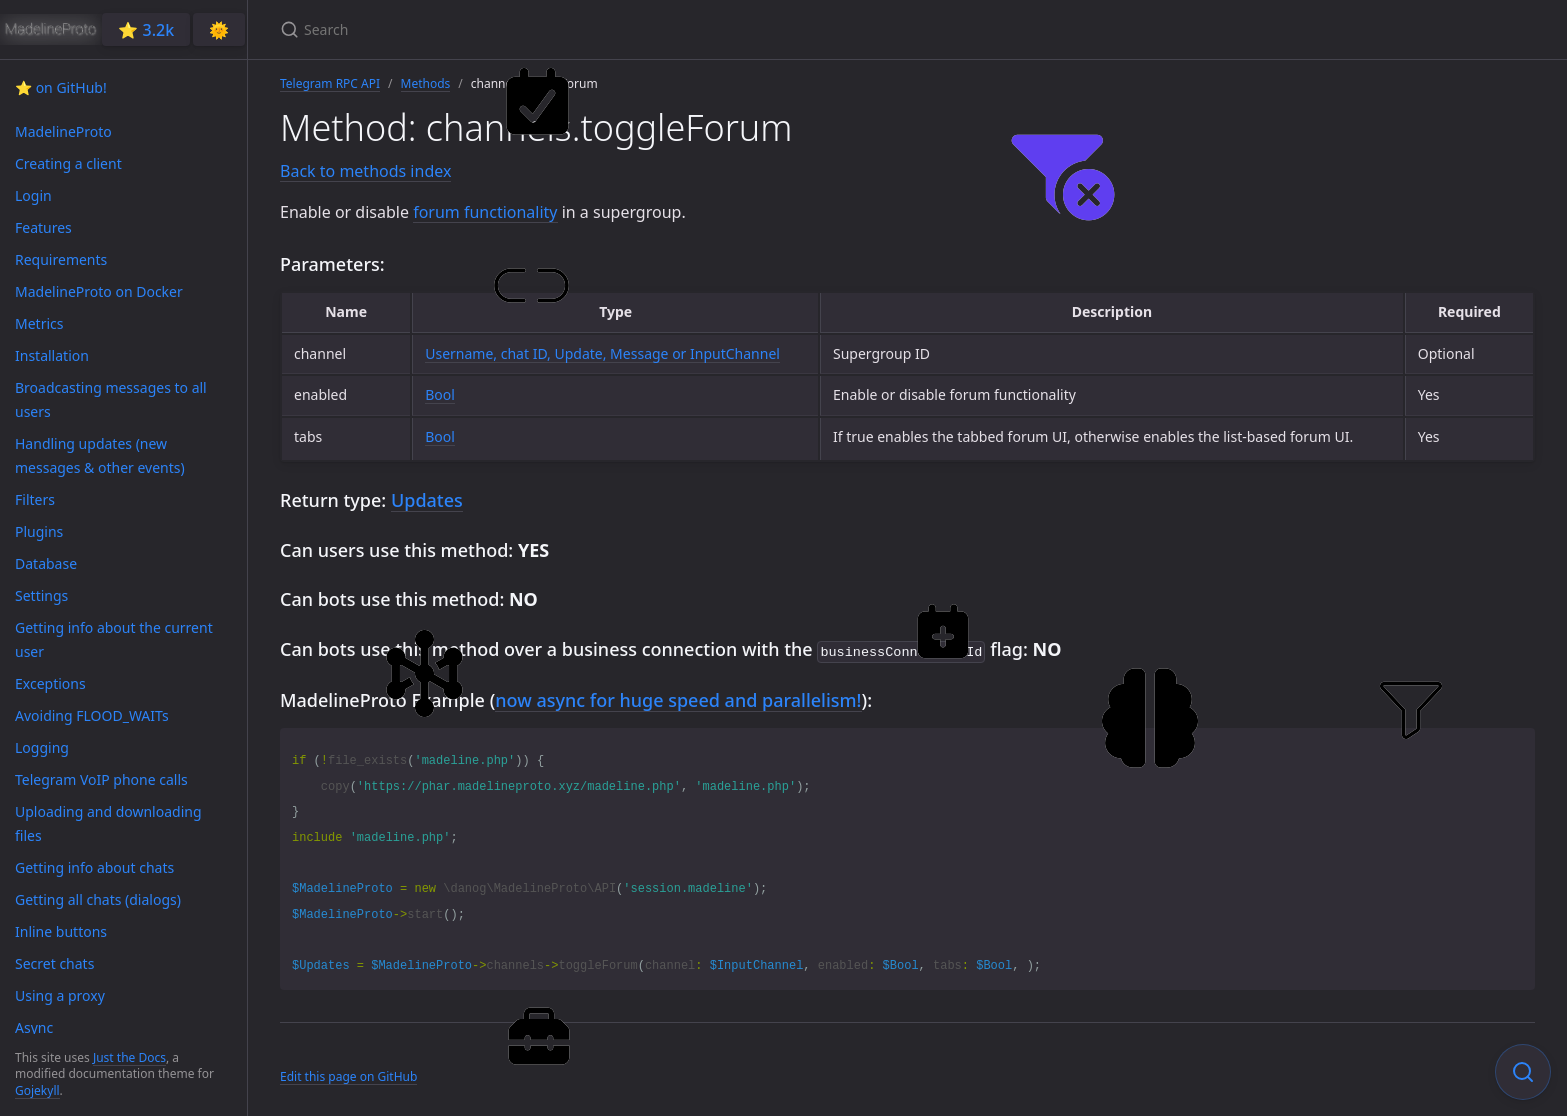  Describe the element at coordinates (1411, 708) in the screenshot. I see `filter or sort content` at that location.